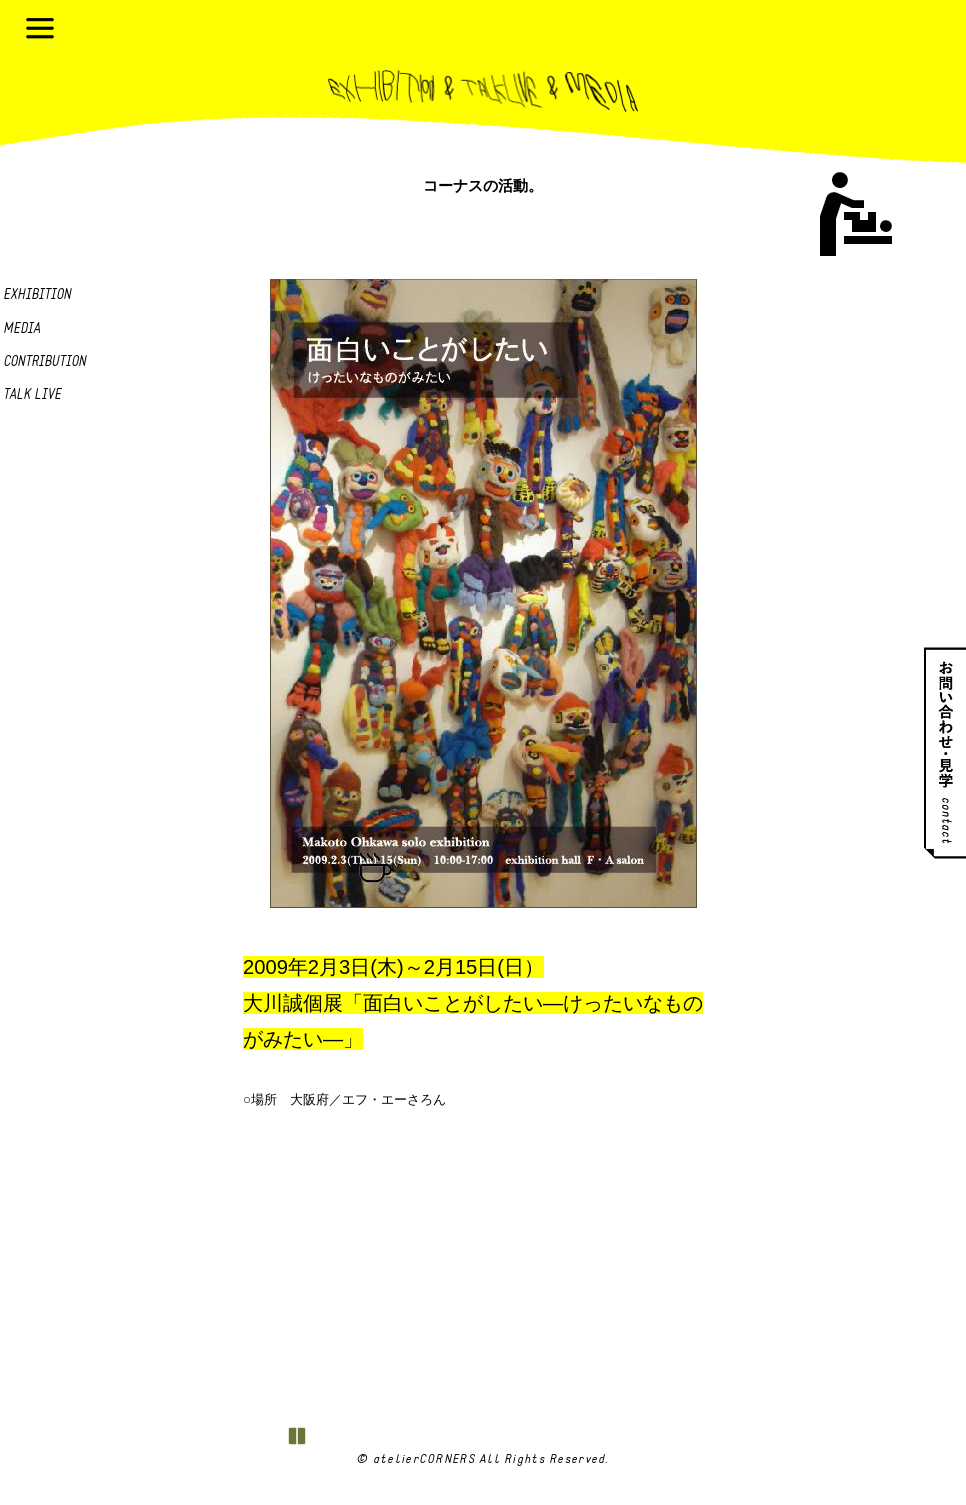  I want to click on indicates baby changing station nearby, so click(856, 216).